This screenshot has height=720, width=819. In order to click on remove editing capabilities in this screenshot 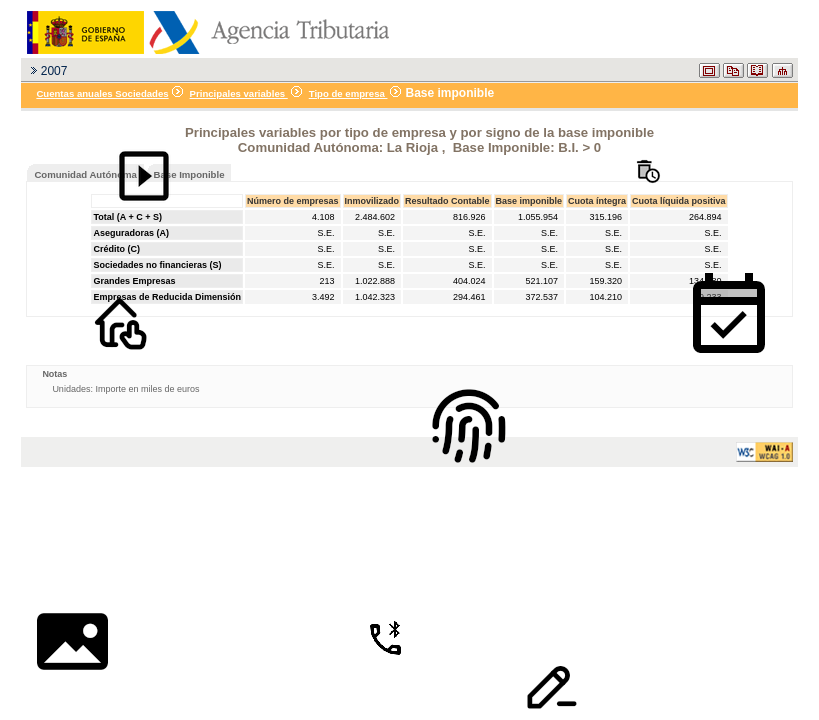, I will do `click(549, 686)`.